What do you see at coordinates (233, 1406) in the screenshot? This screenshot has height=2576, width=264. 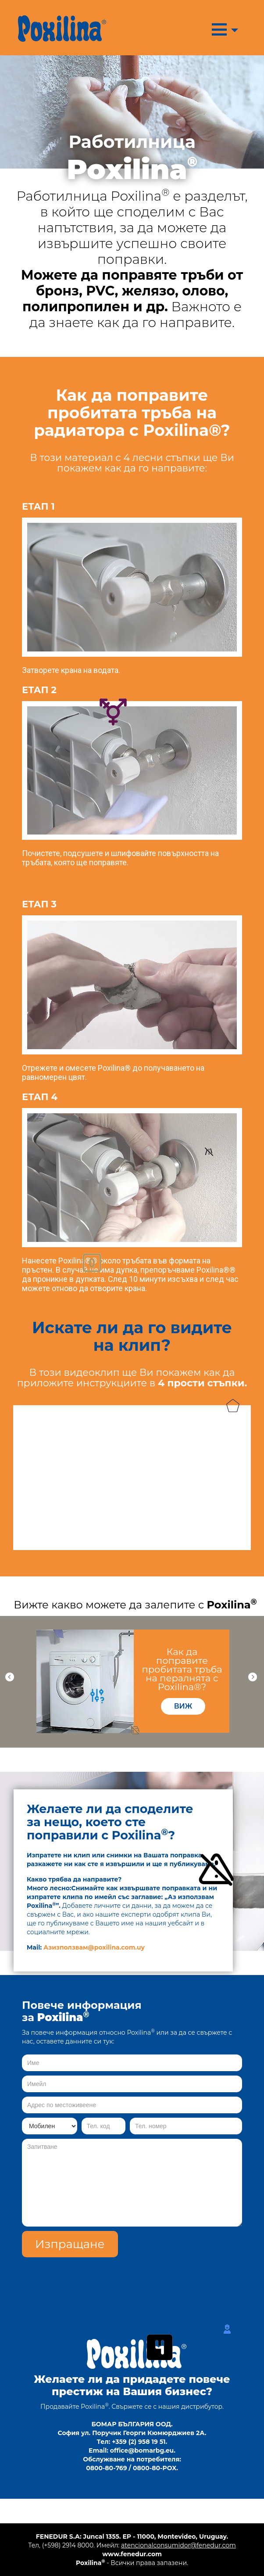 I see `a pentagon shape indicator` at bounding box center [233, 1406].